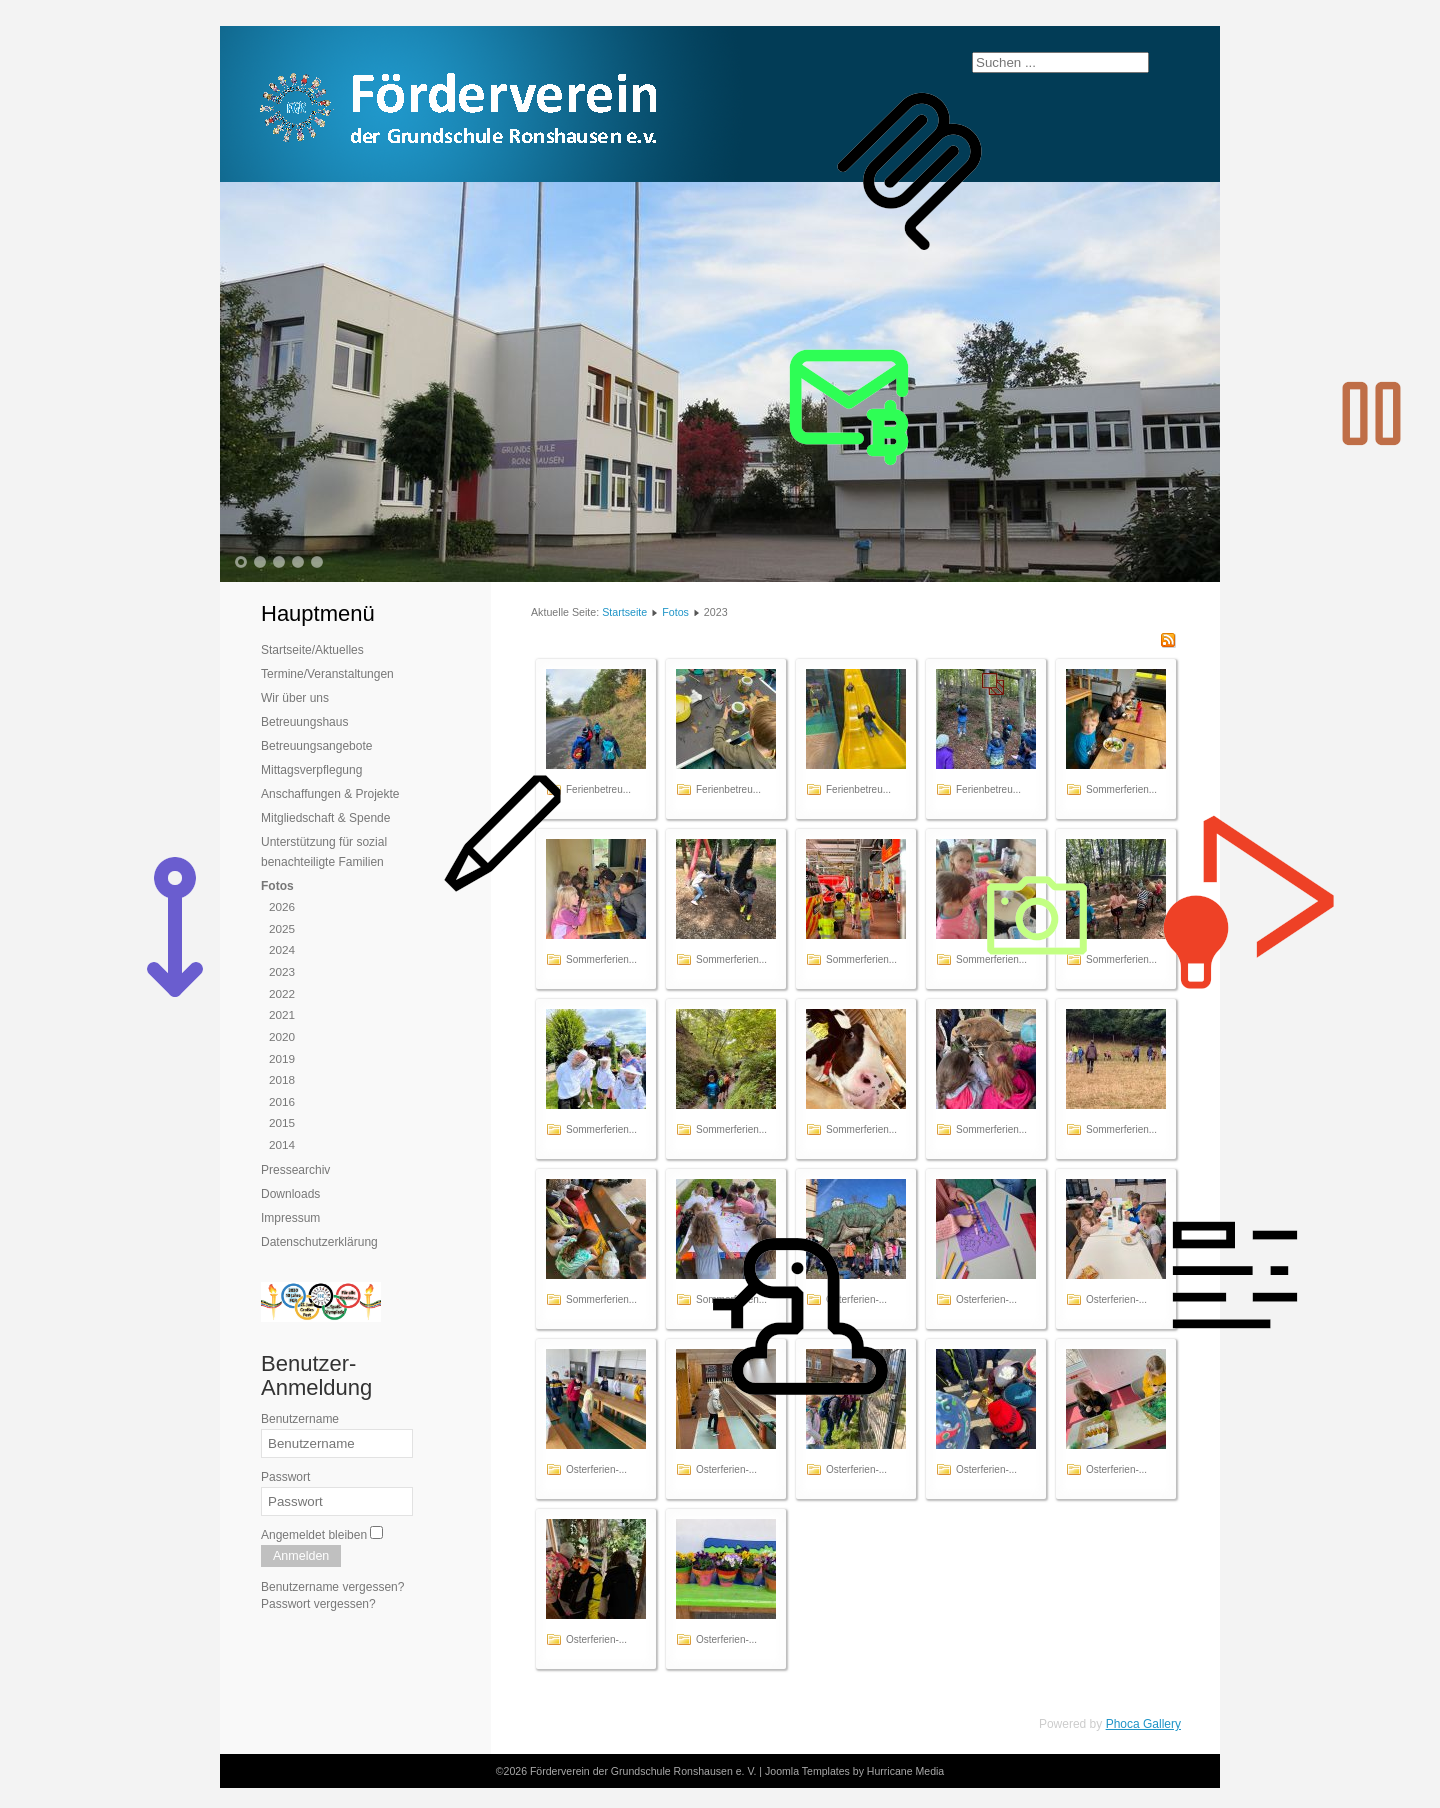  I want to click on scroll down or view more content, so click(175, 927).